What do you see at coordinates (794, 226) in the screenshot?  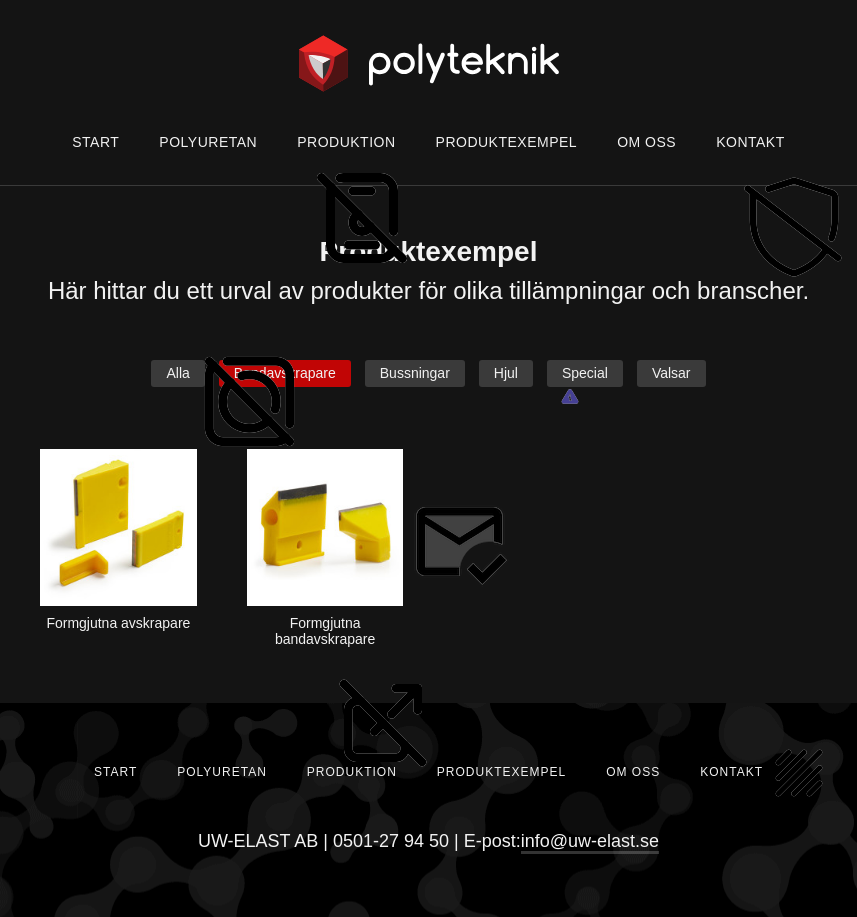 I see `security or protection is disabled` at bounding box center [794, 226].